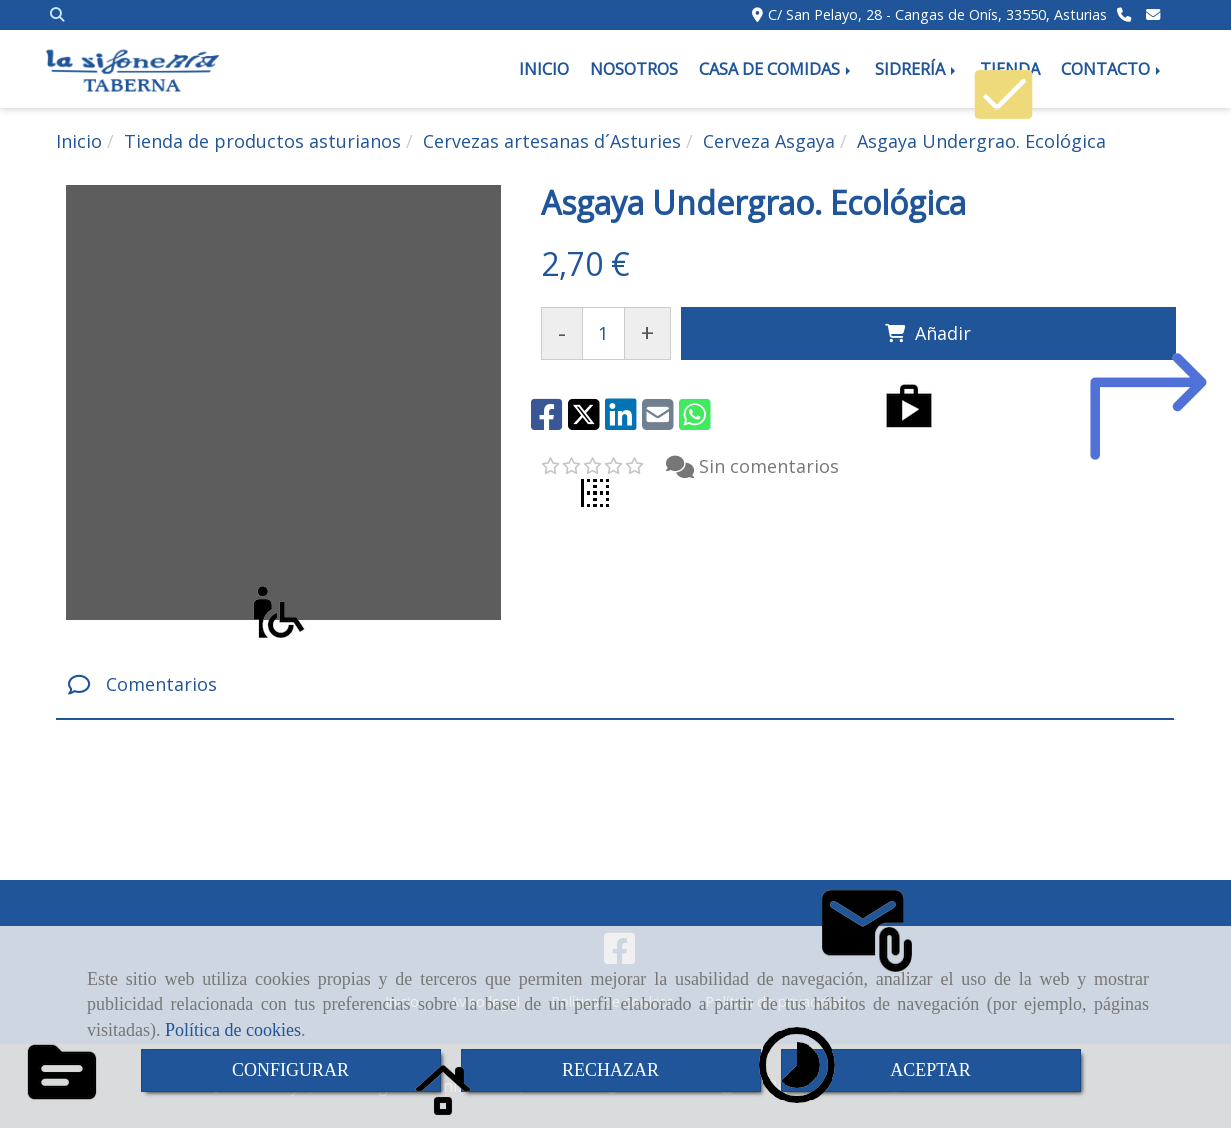  Describe the element at coordinates (909, 407) in the screenshot. I see `open the app store or marketplace` at that location.